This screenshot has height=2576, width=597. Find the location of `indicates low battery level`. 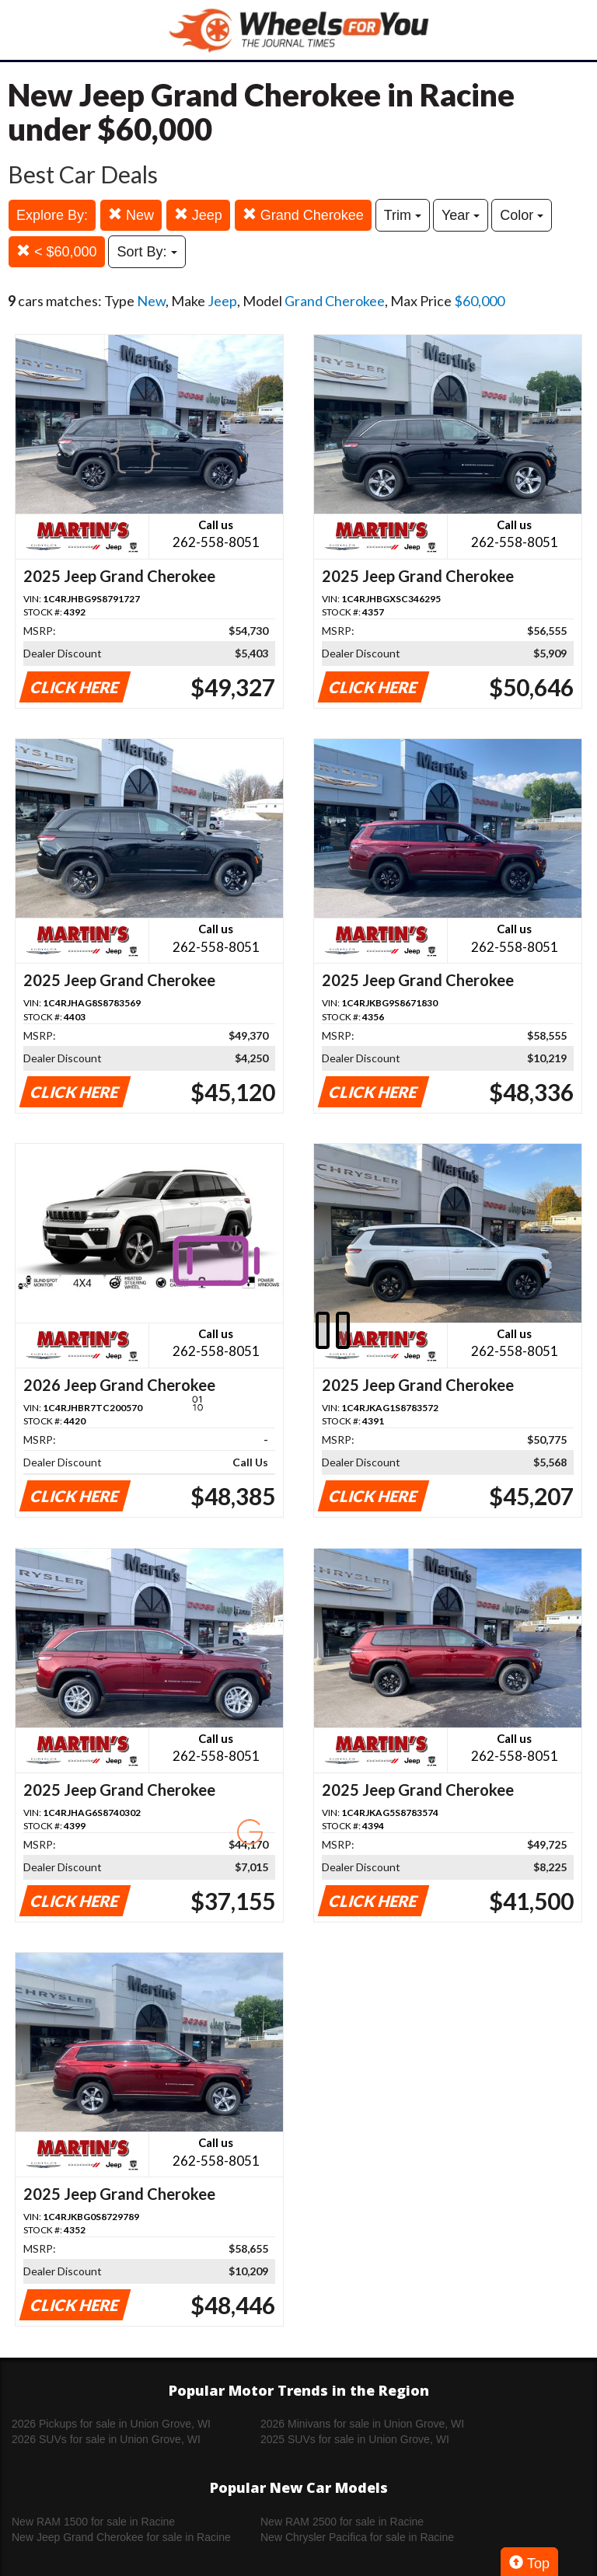

indicates low battery level is located at coordinates (215, 1260).